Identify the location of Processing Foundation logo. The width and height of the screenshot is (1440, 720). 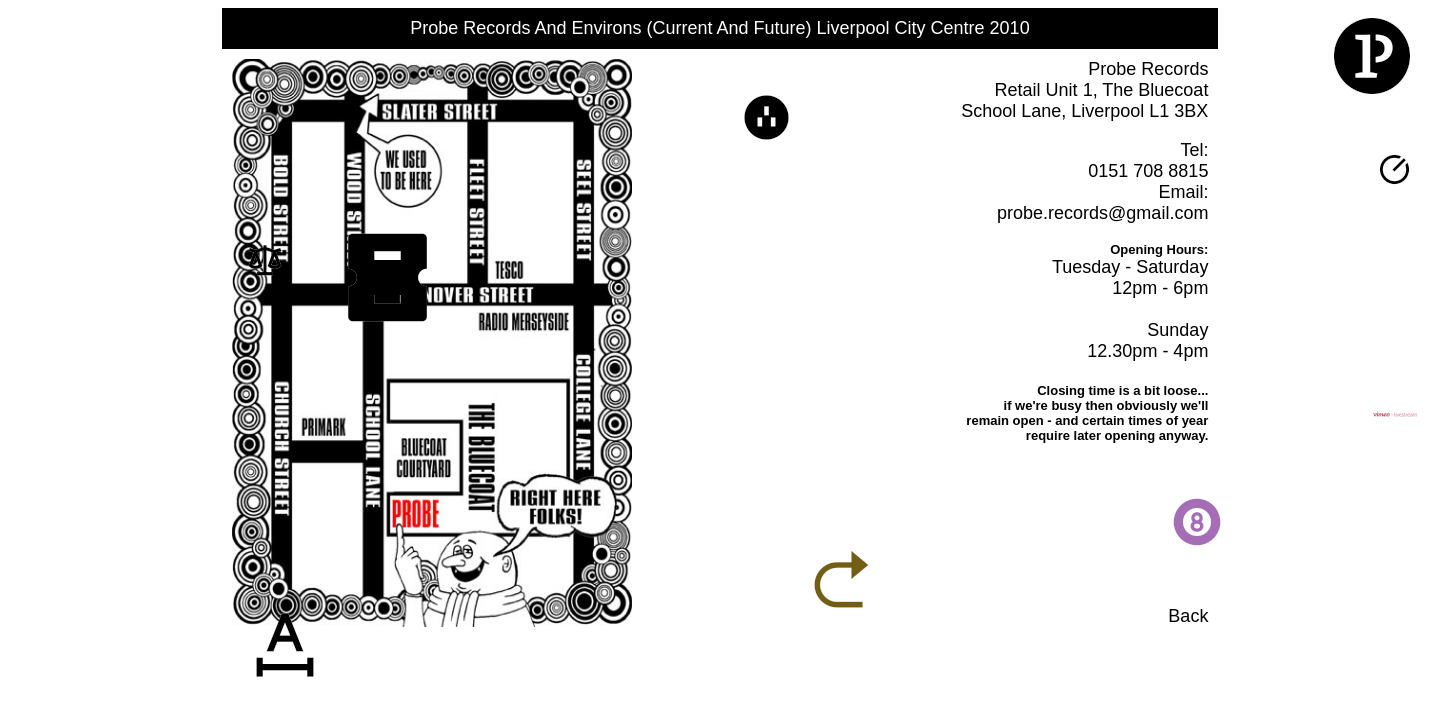
(1372, 56).